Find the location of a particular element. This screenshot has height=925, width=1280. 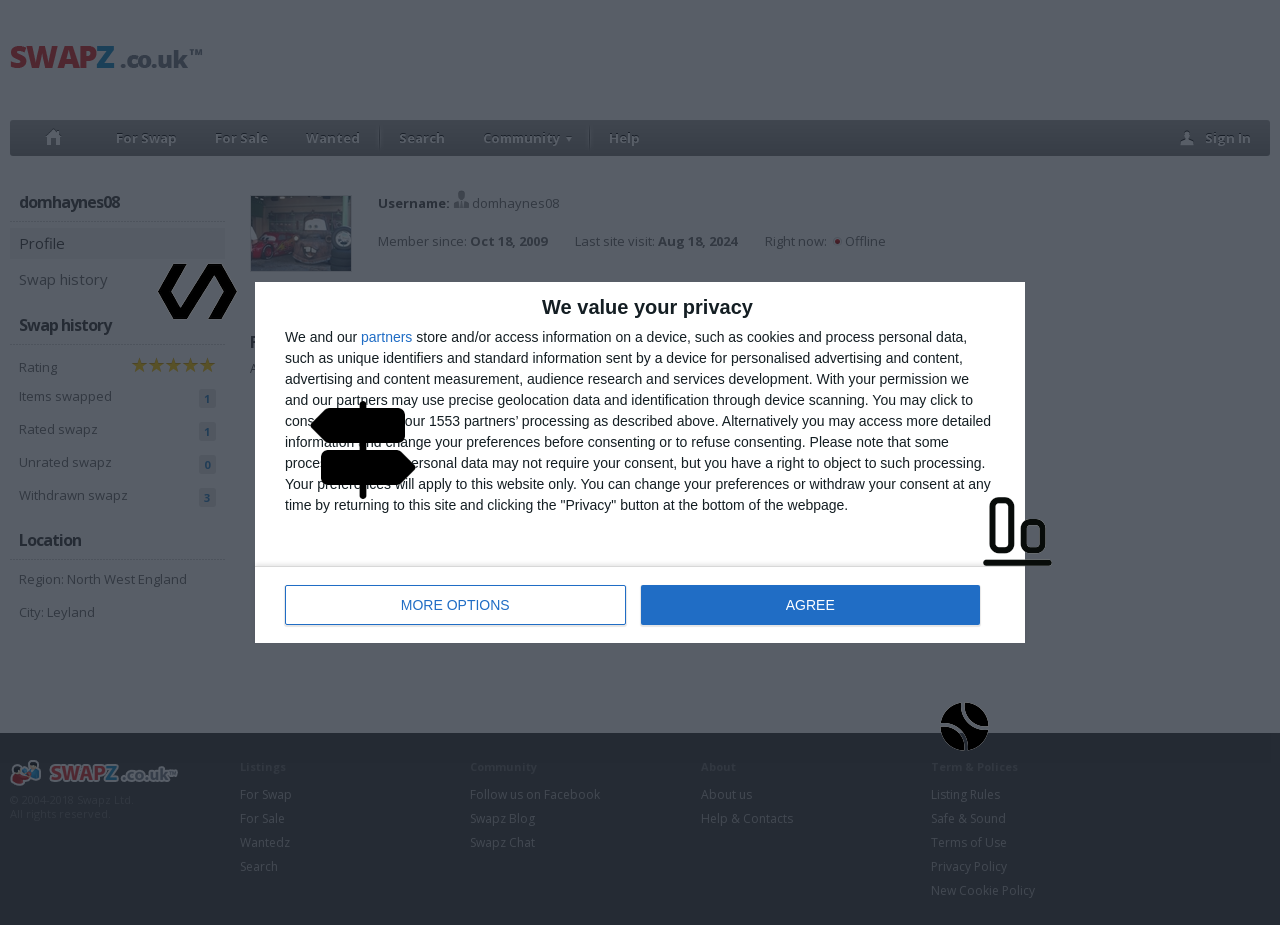

polymer project logo is located at coordinates (197, 291).